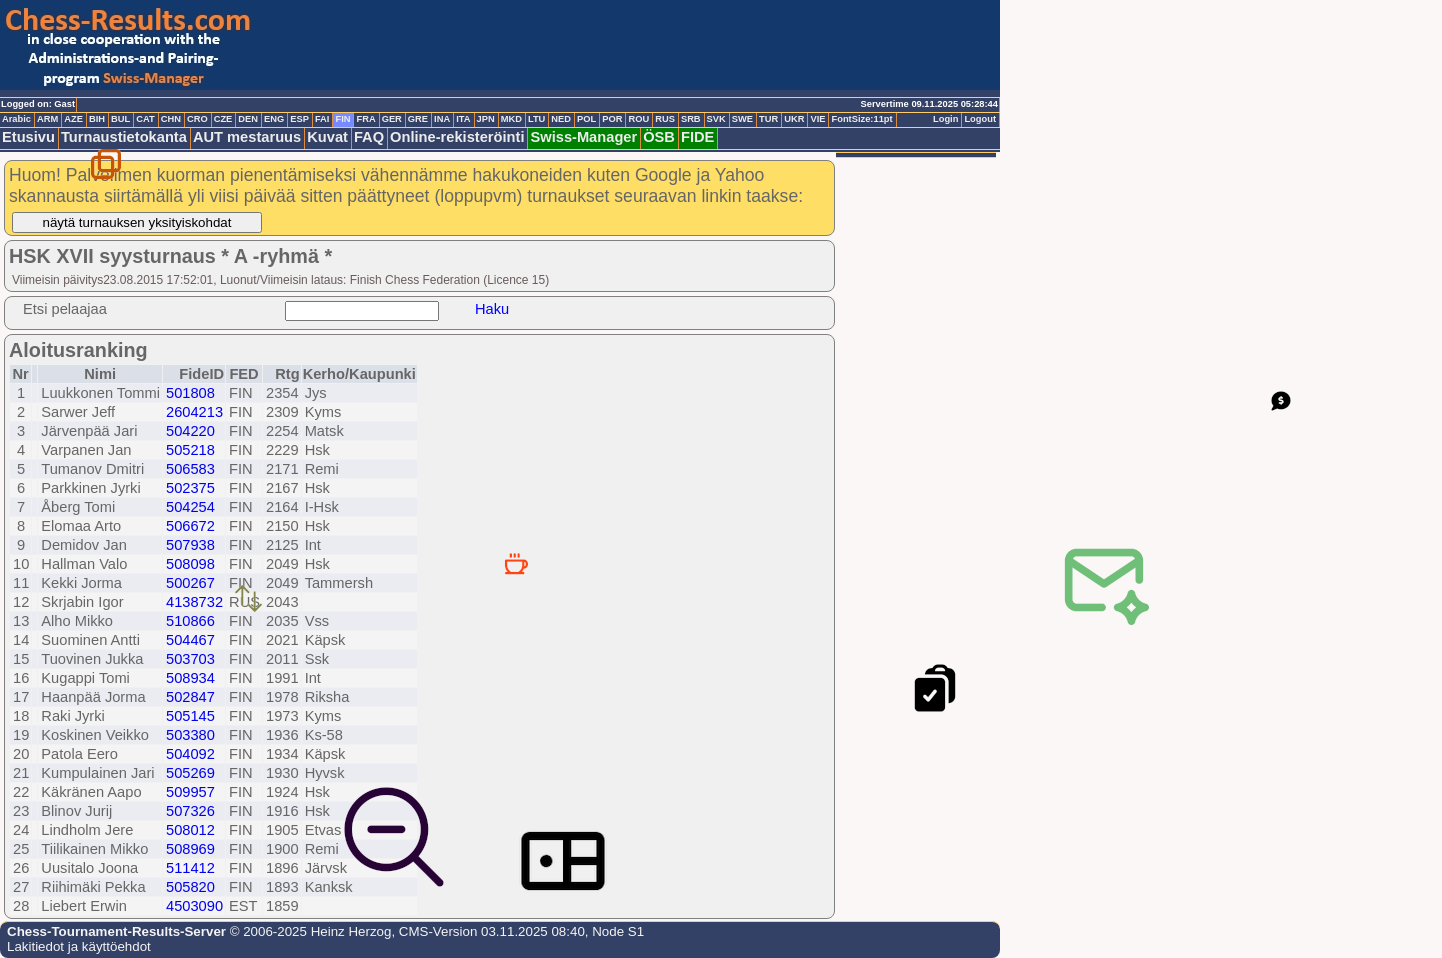 This screenshot has width=1442, height=958. I want to click on view overlapping layers or intersecting objects, so click(106, 164).